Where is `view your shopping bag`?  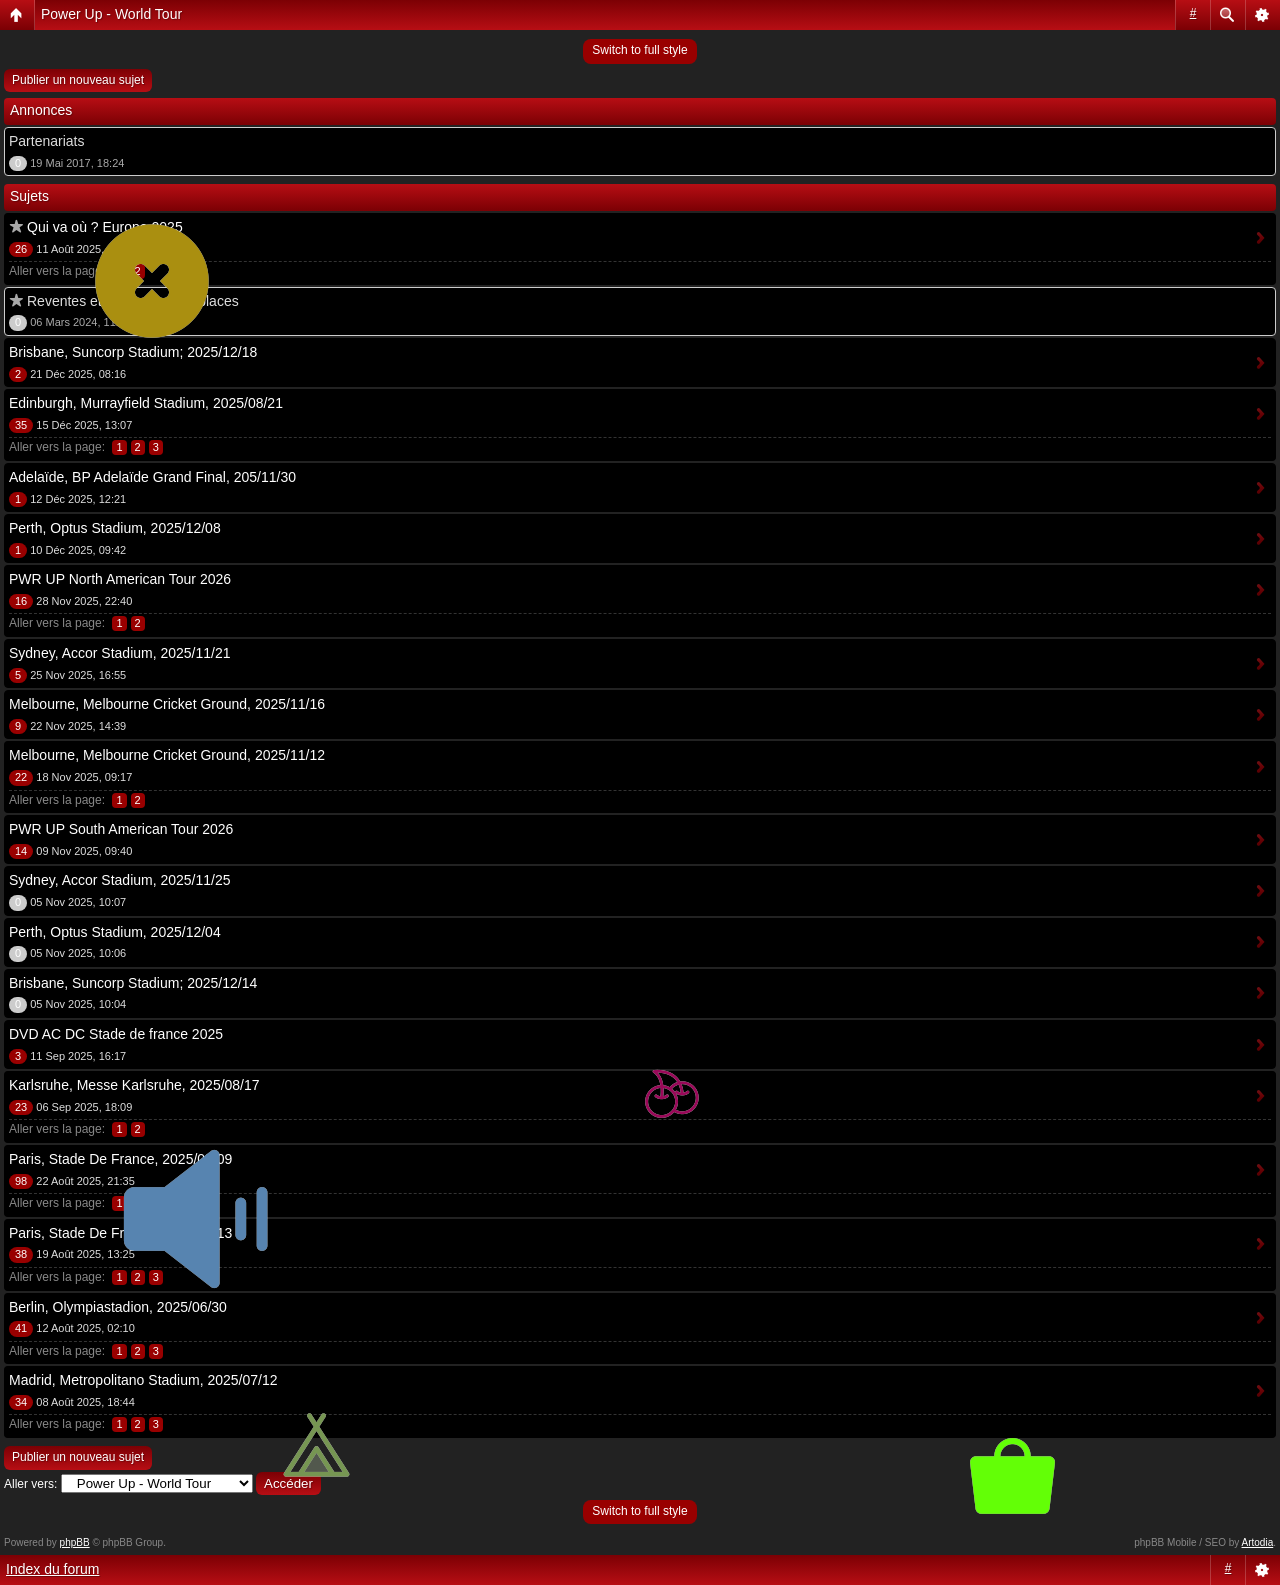 view your shopping bag is located at coordinates (1012, 1480).